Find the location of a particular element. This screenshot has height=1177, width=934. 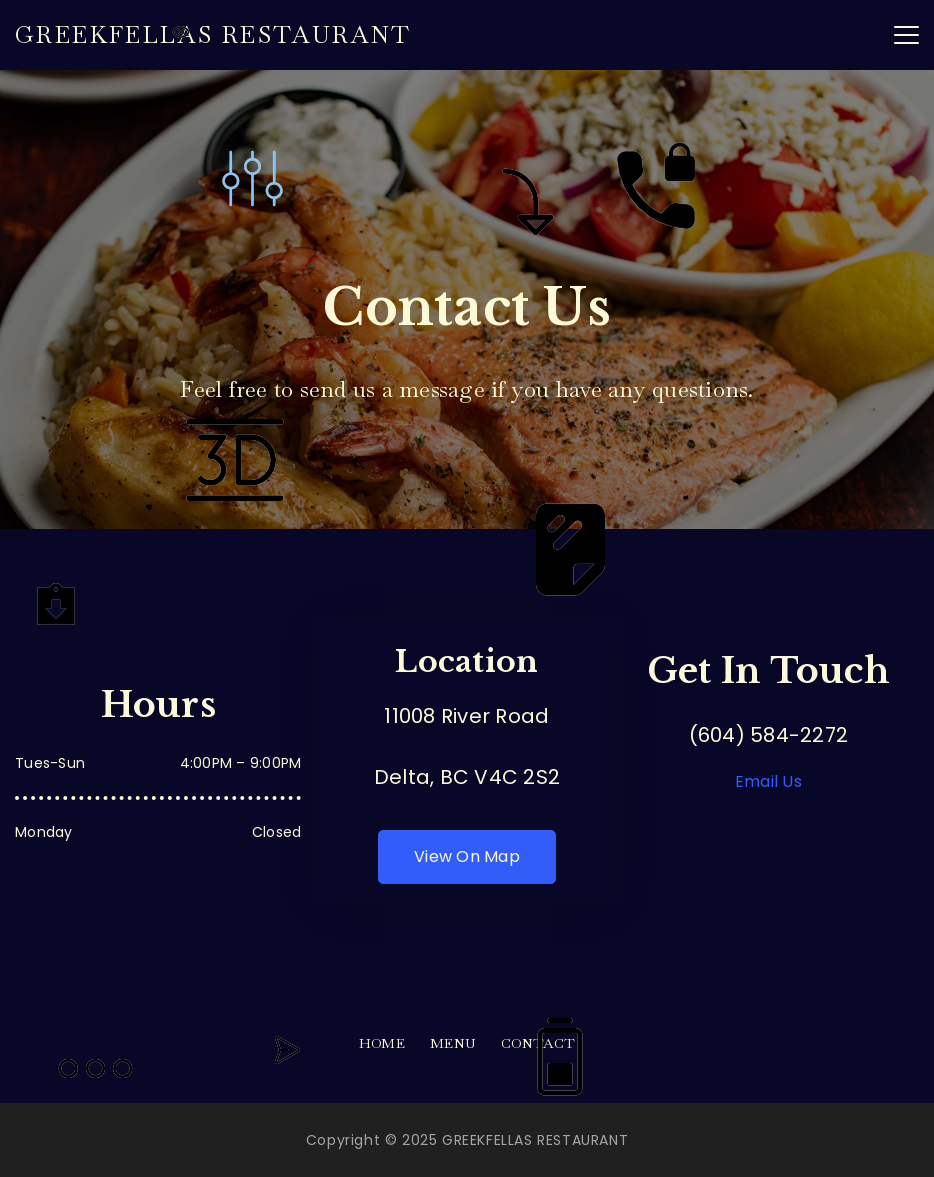

download or receive an assignment is located at coordinates (56, 606).